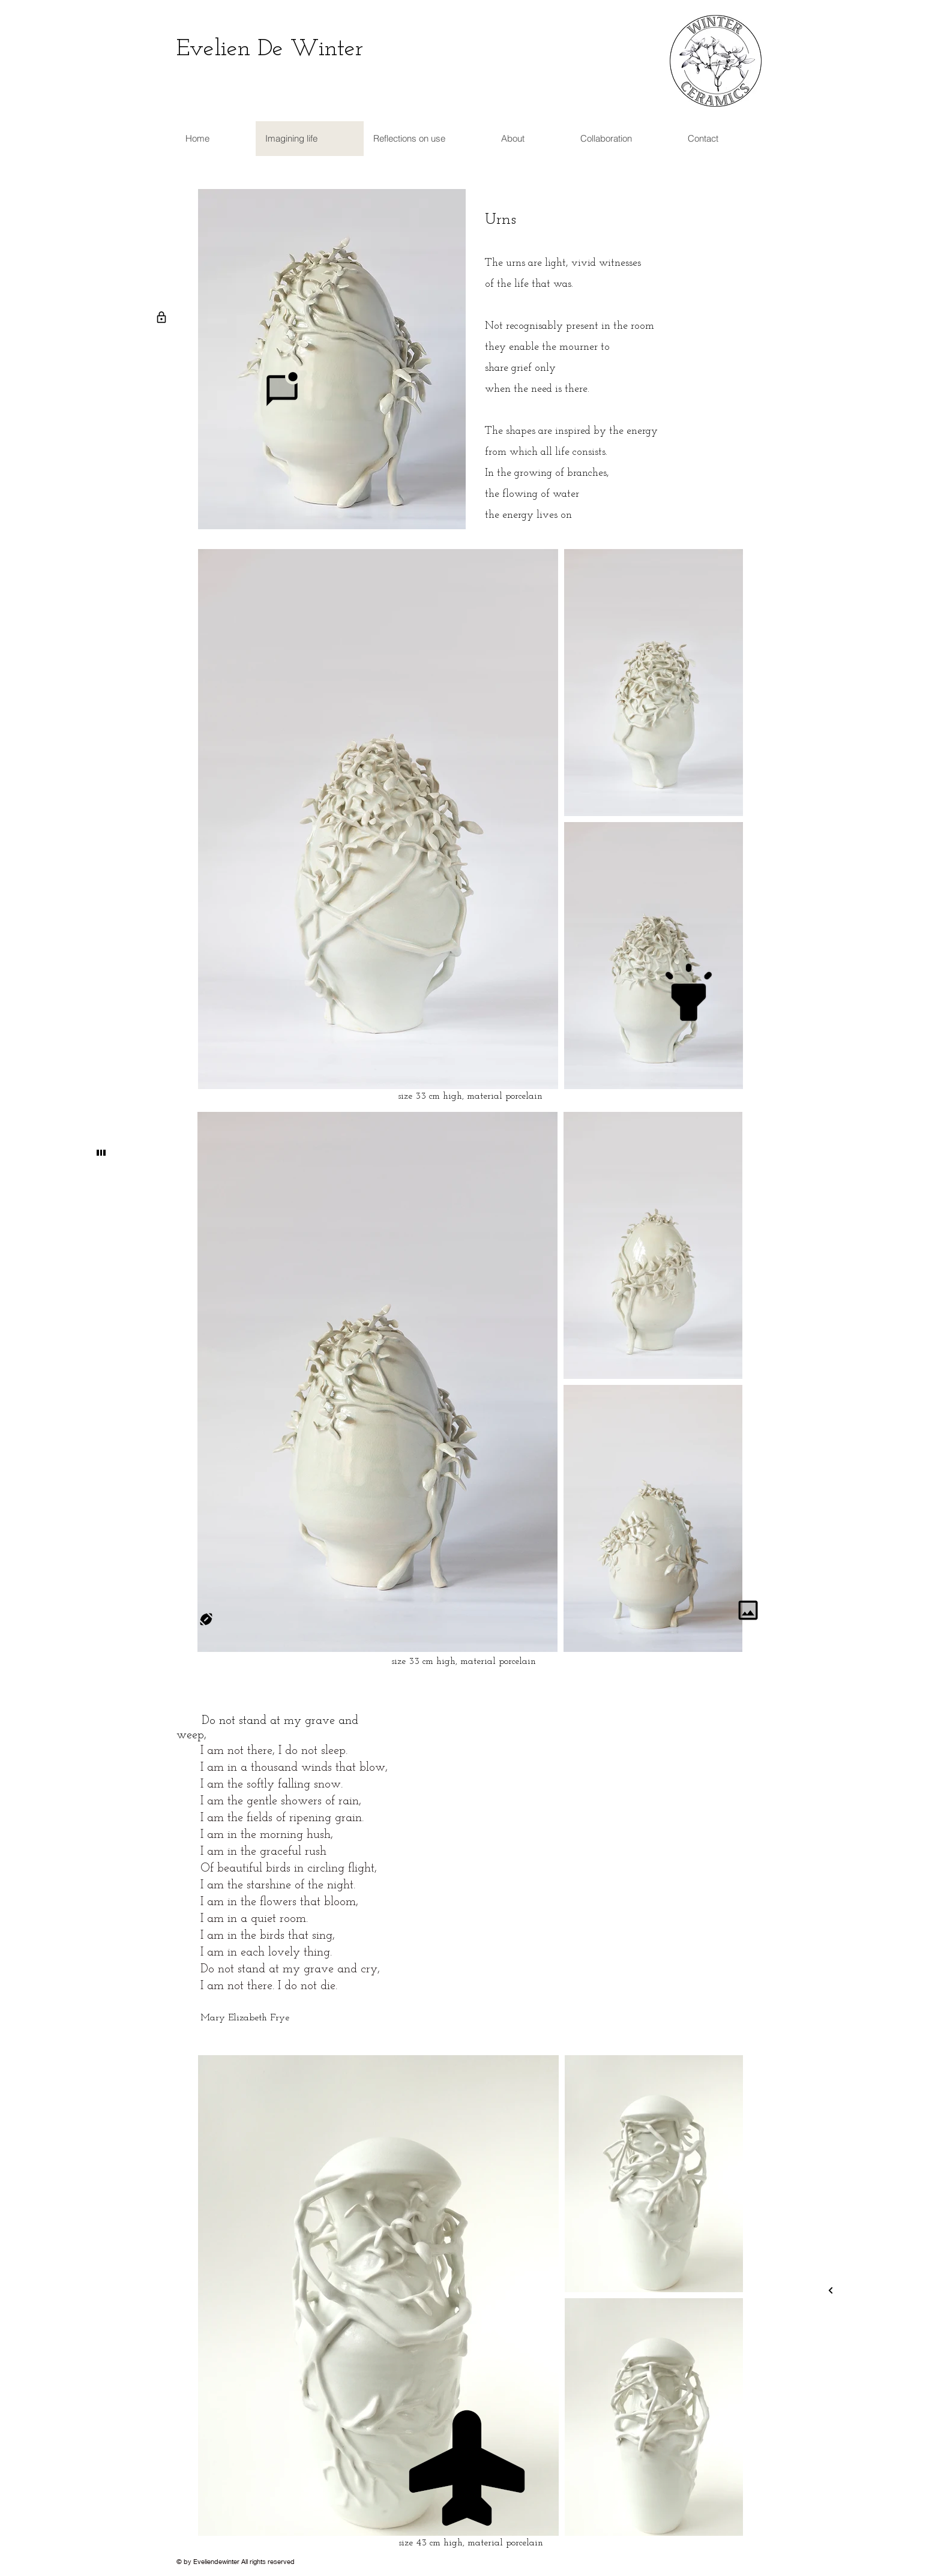  I want to click on switch to week view in calendar, so click(101, 1153).